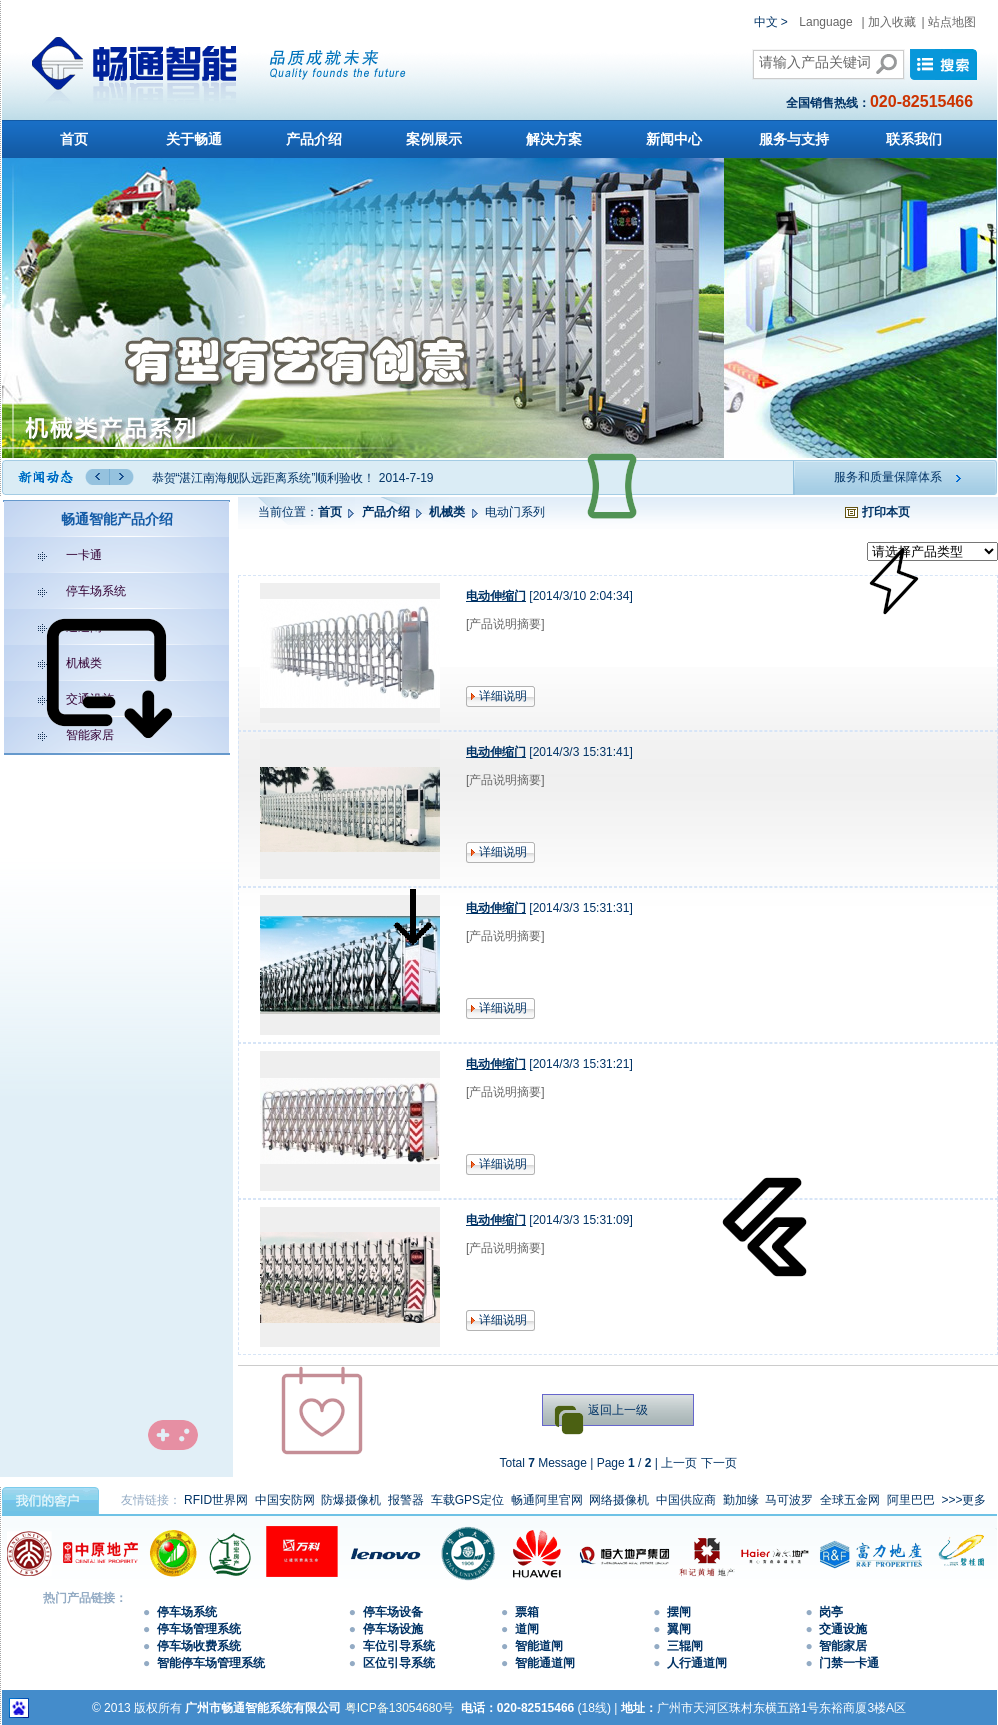 This screenshot has height=1725, width=998. I want to click on view favorite or loved events, so click(322, 1414).